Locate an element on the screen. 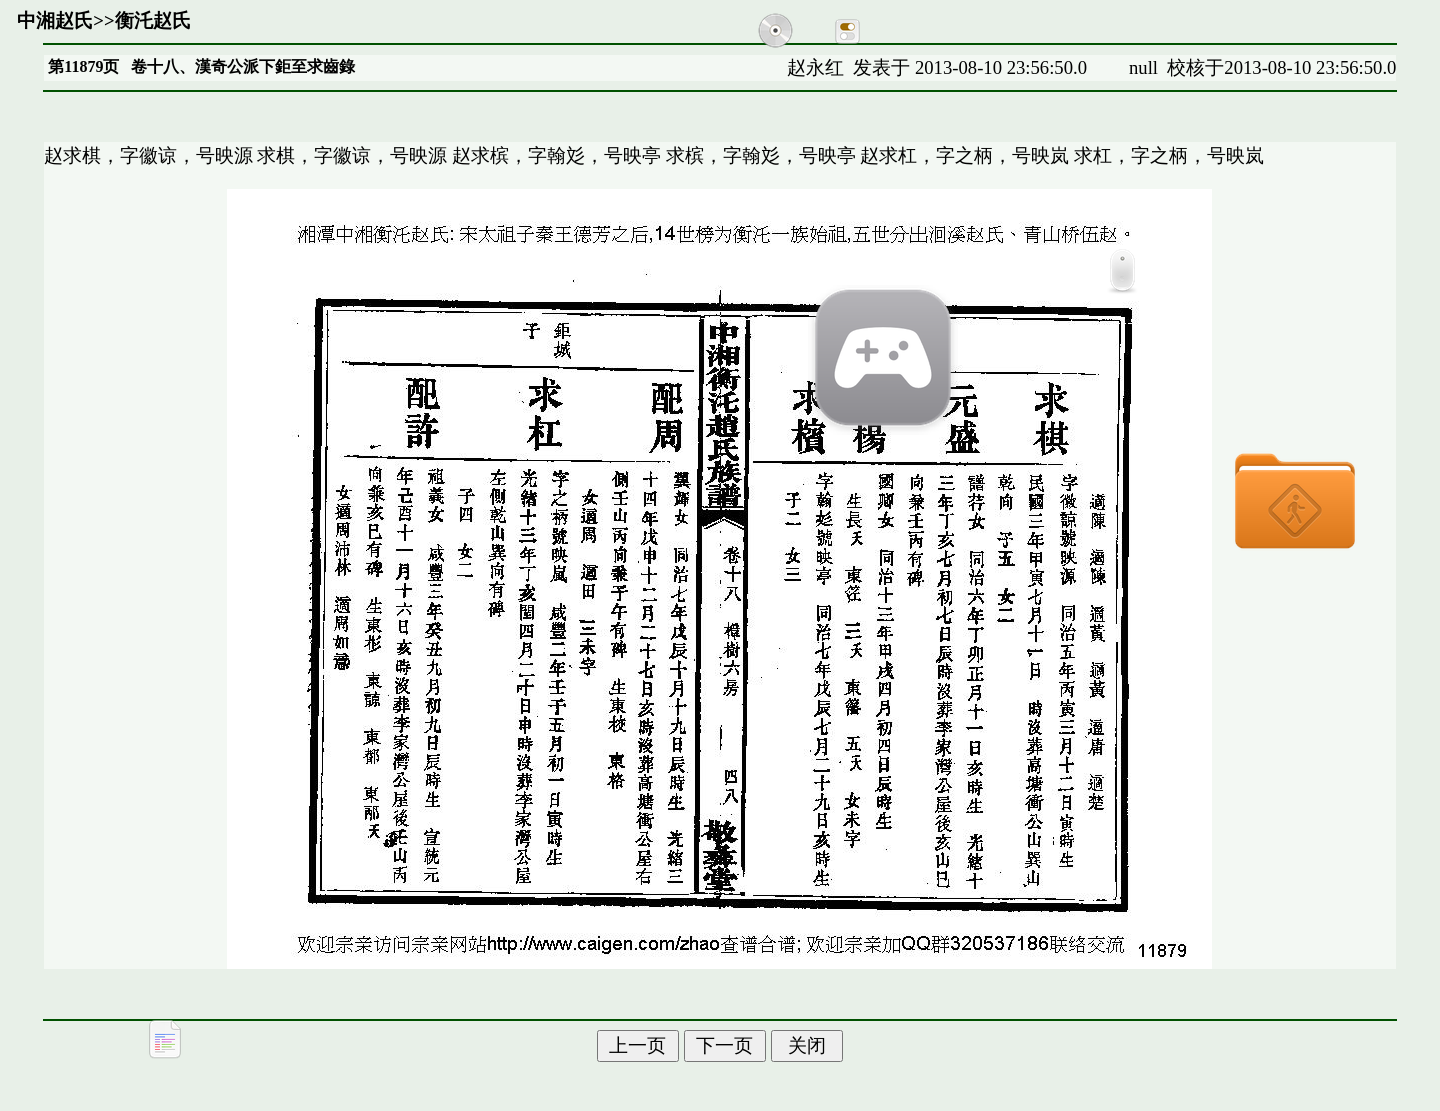 This screenshot has width=1440, height=1111. indicates a DVD+R disc drive or media is located at coordinates (775, 30).